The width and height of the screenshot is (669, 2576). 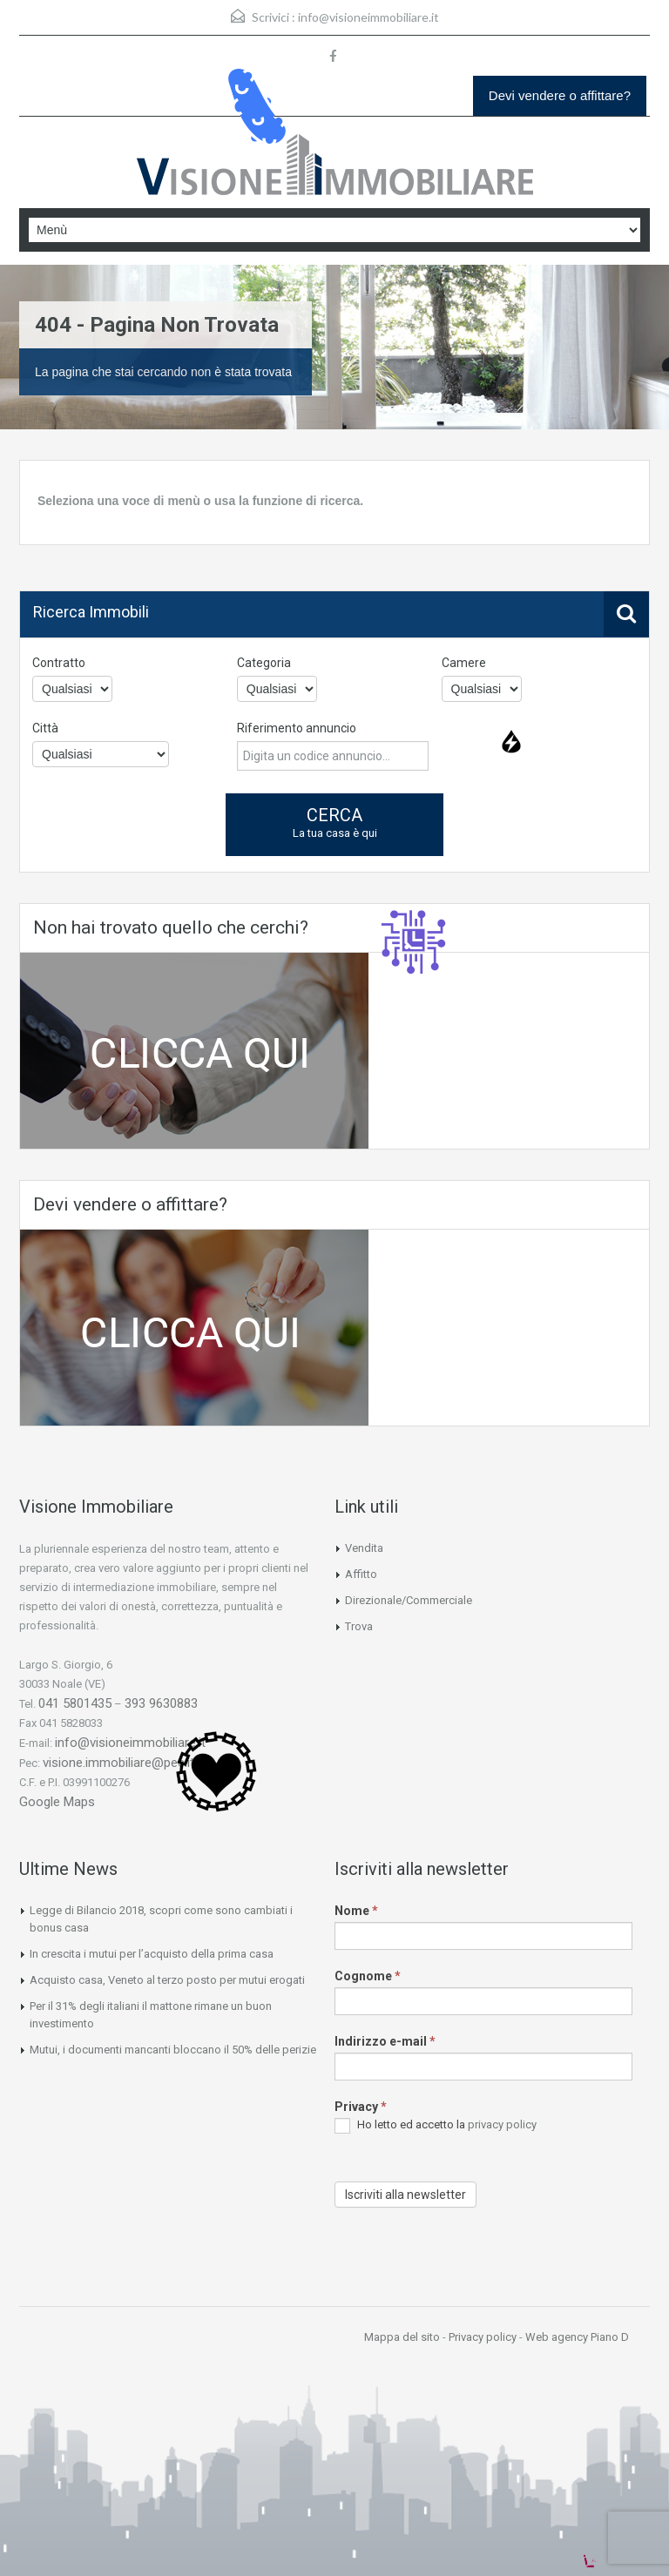 I want to click on adjust vehicle seat position, so click(x=590, y=2561).